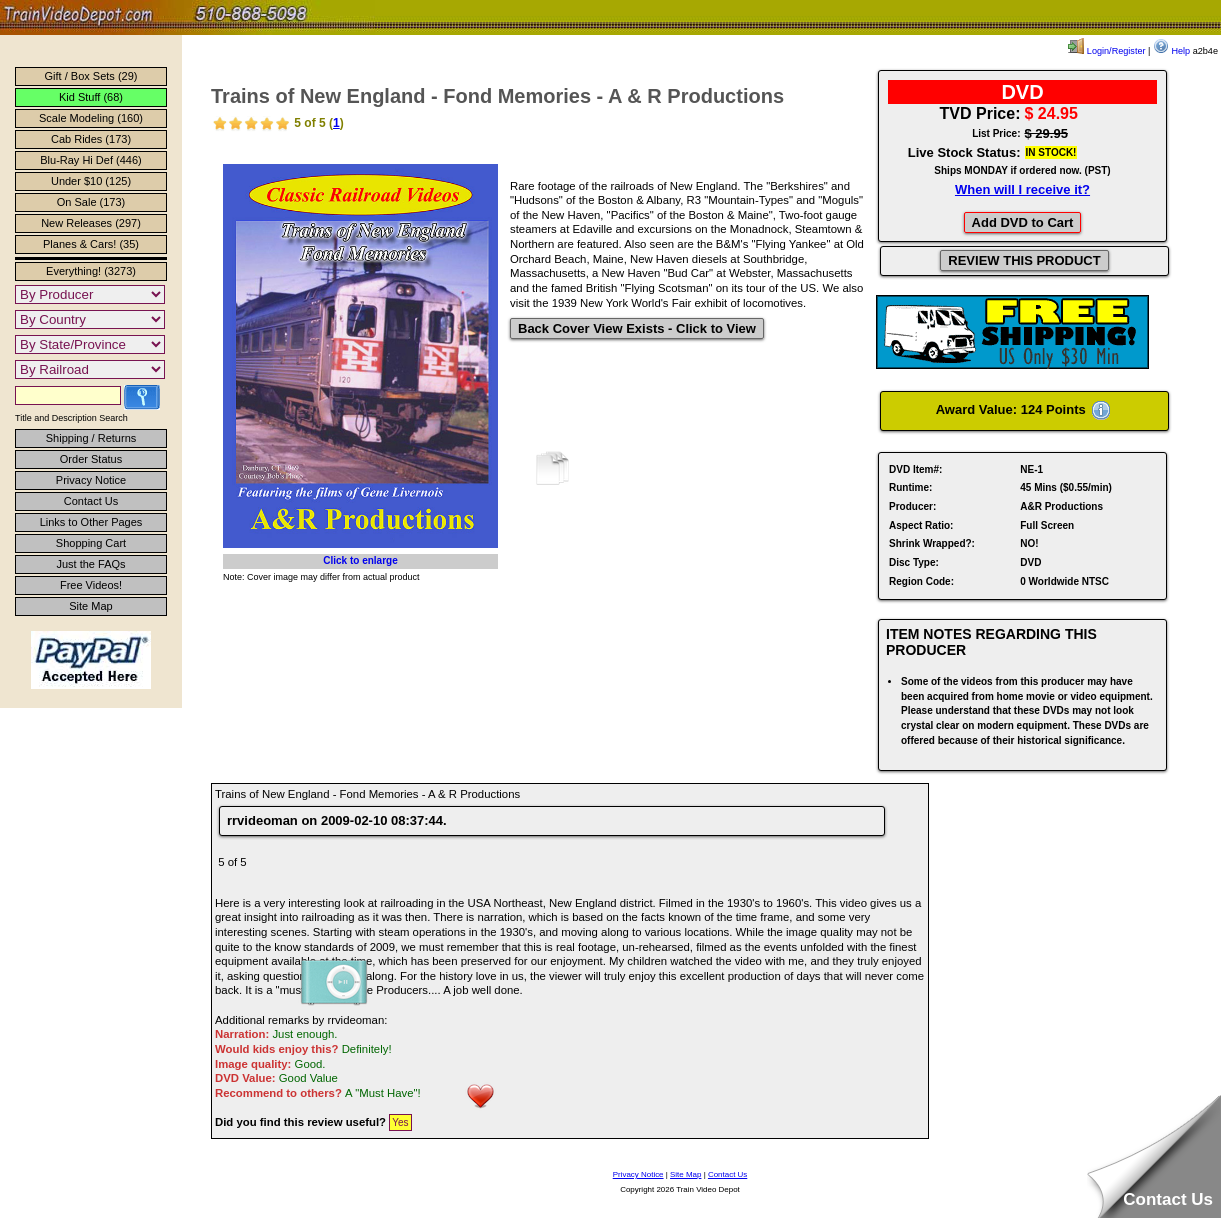 Image resolution: width=1221 pixels, height=1218 pixels. I want to click on iPod shuffle device connected, so click(334, 970).